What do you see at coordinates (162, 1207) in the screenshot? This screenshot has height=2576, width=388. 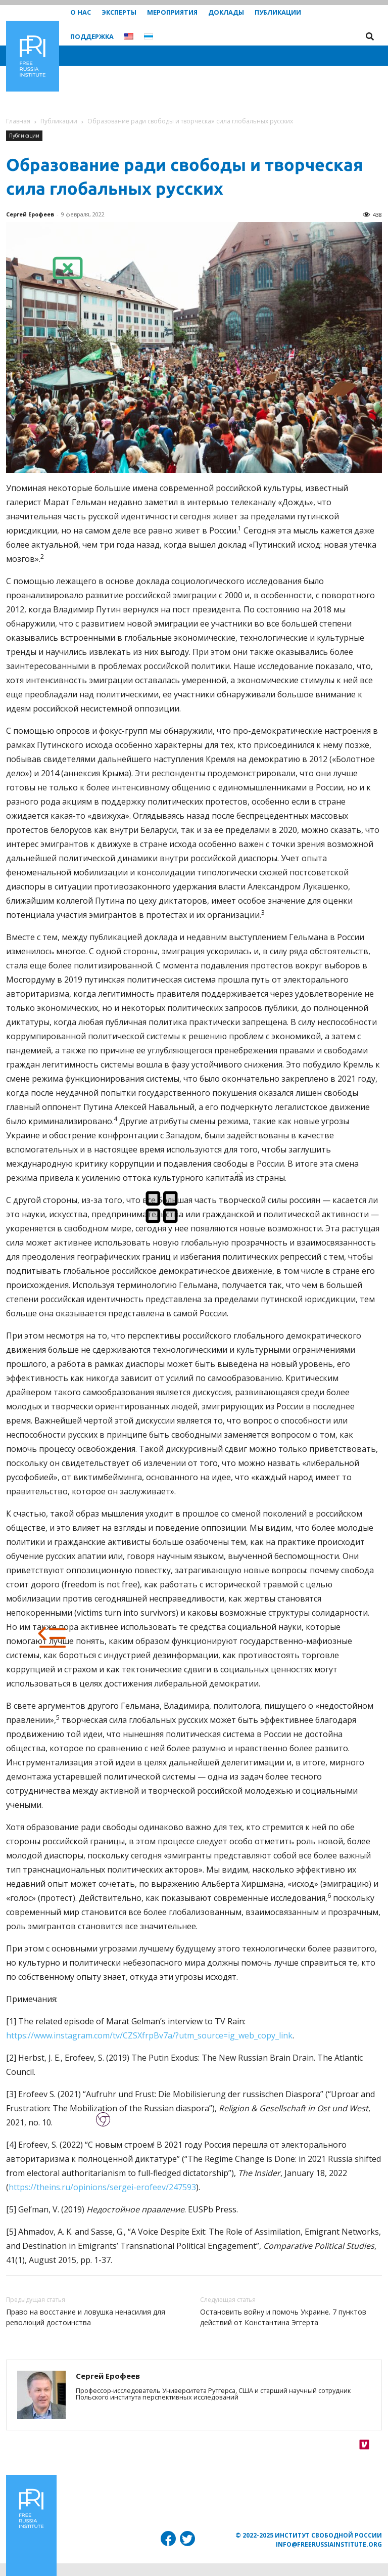 I see `view all apps or applications` at bounding box center [162, 1207].